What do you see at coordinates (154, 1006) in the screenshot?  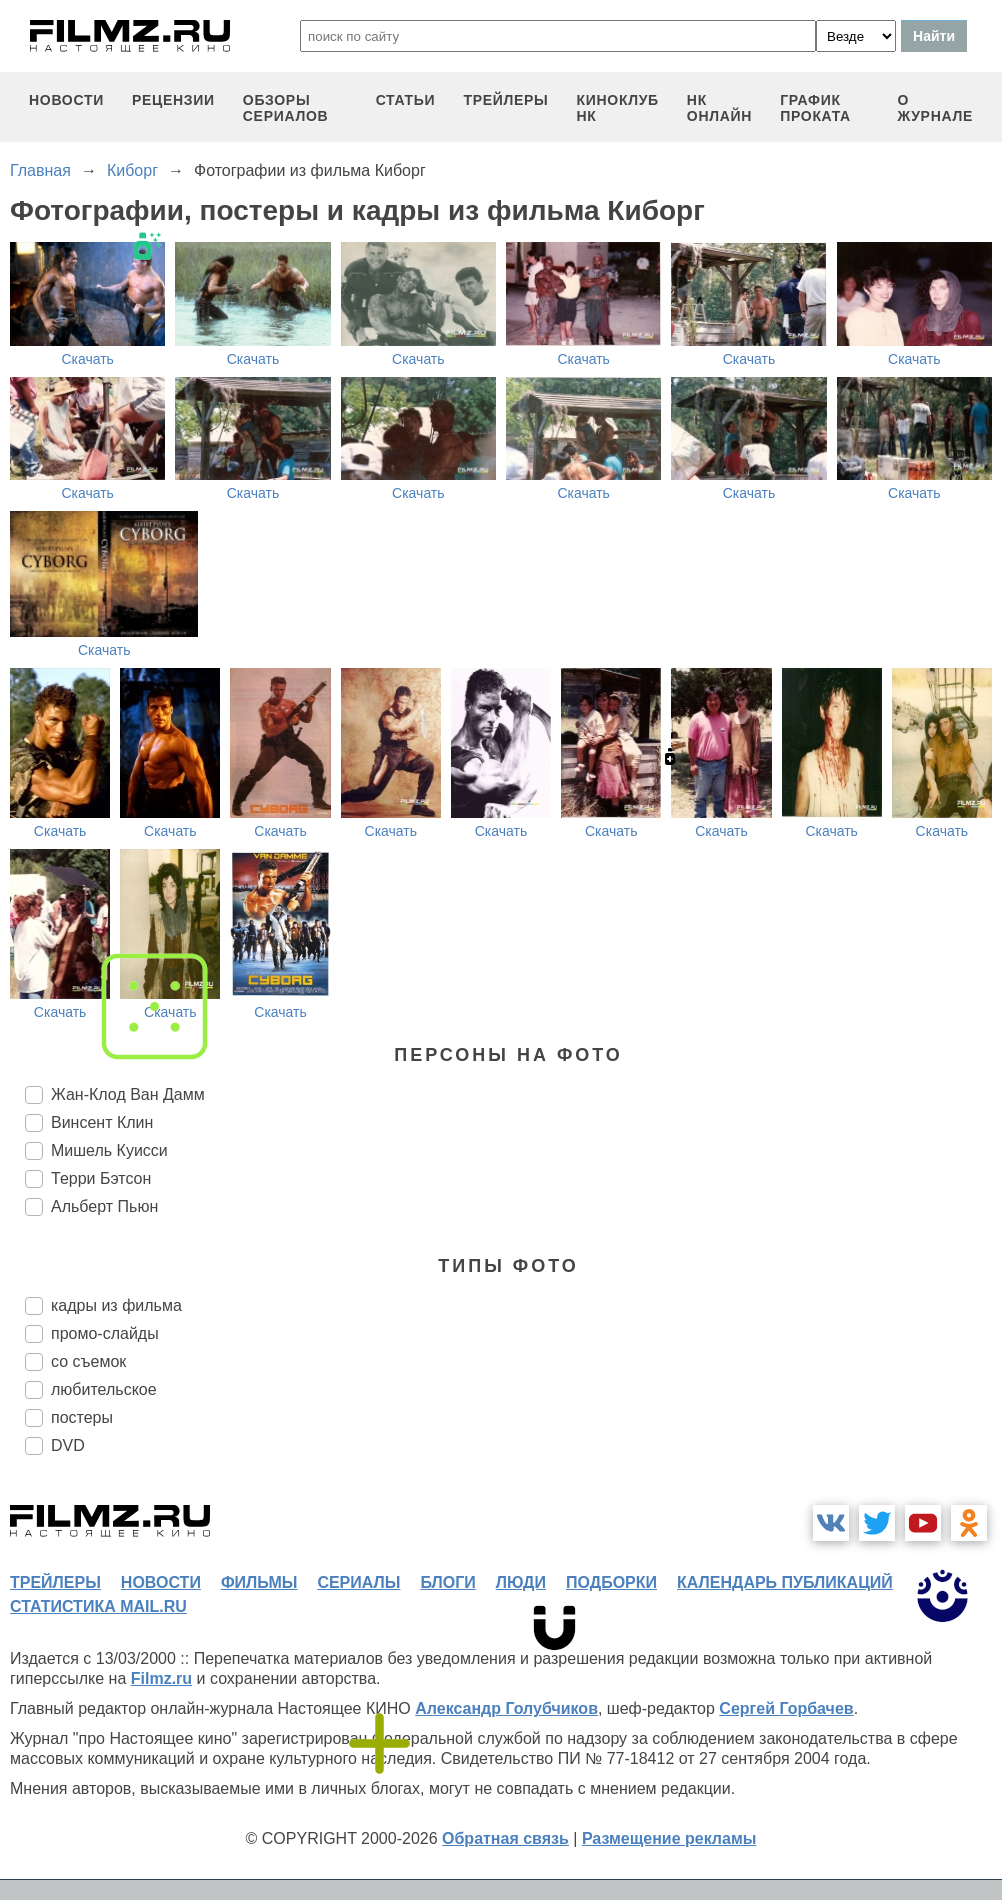 I see `randomize or shuffle content` at bounding box center [154, 1006].